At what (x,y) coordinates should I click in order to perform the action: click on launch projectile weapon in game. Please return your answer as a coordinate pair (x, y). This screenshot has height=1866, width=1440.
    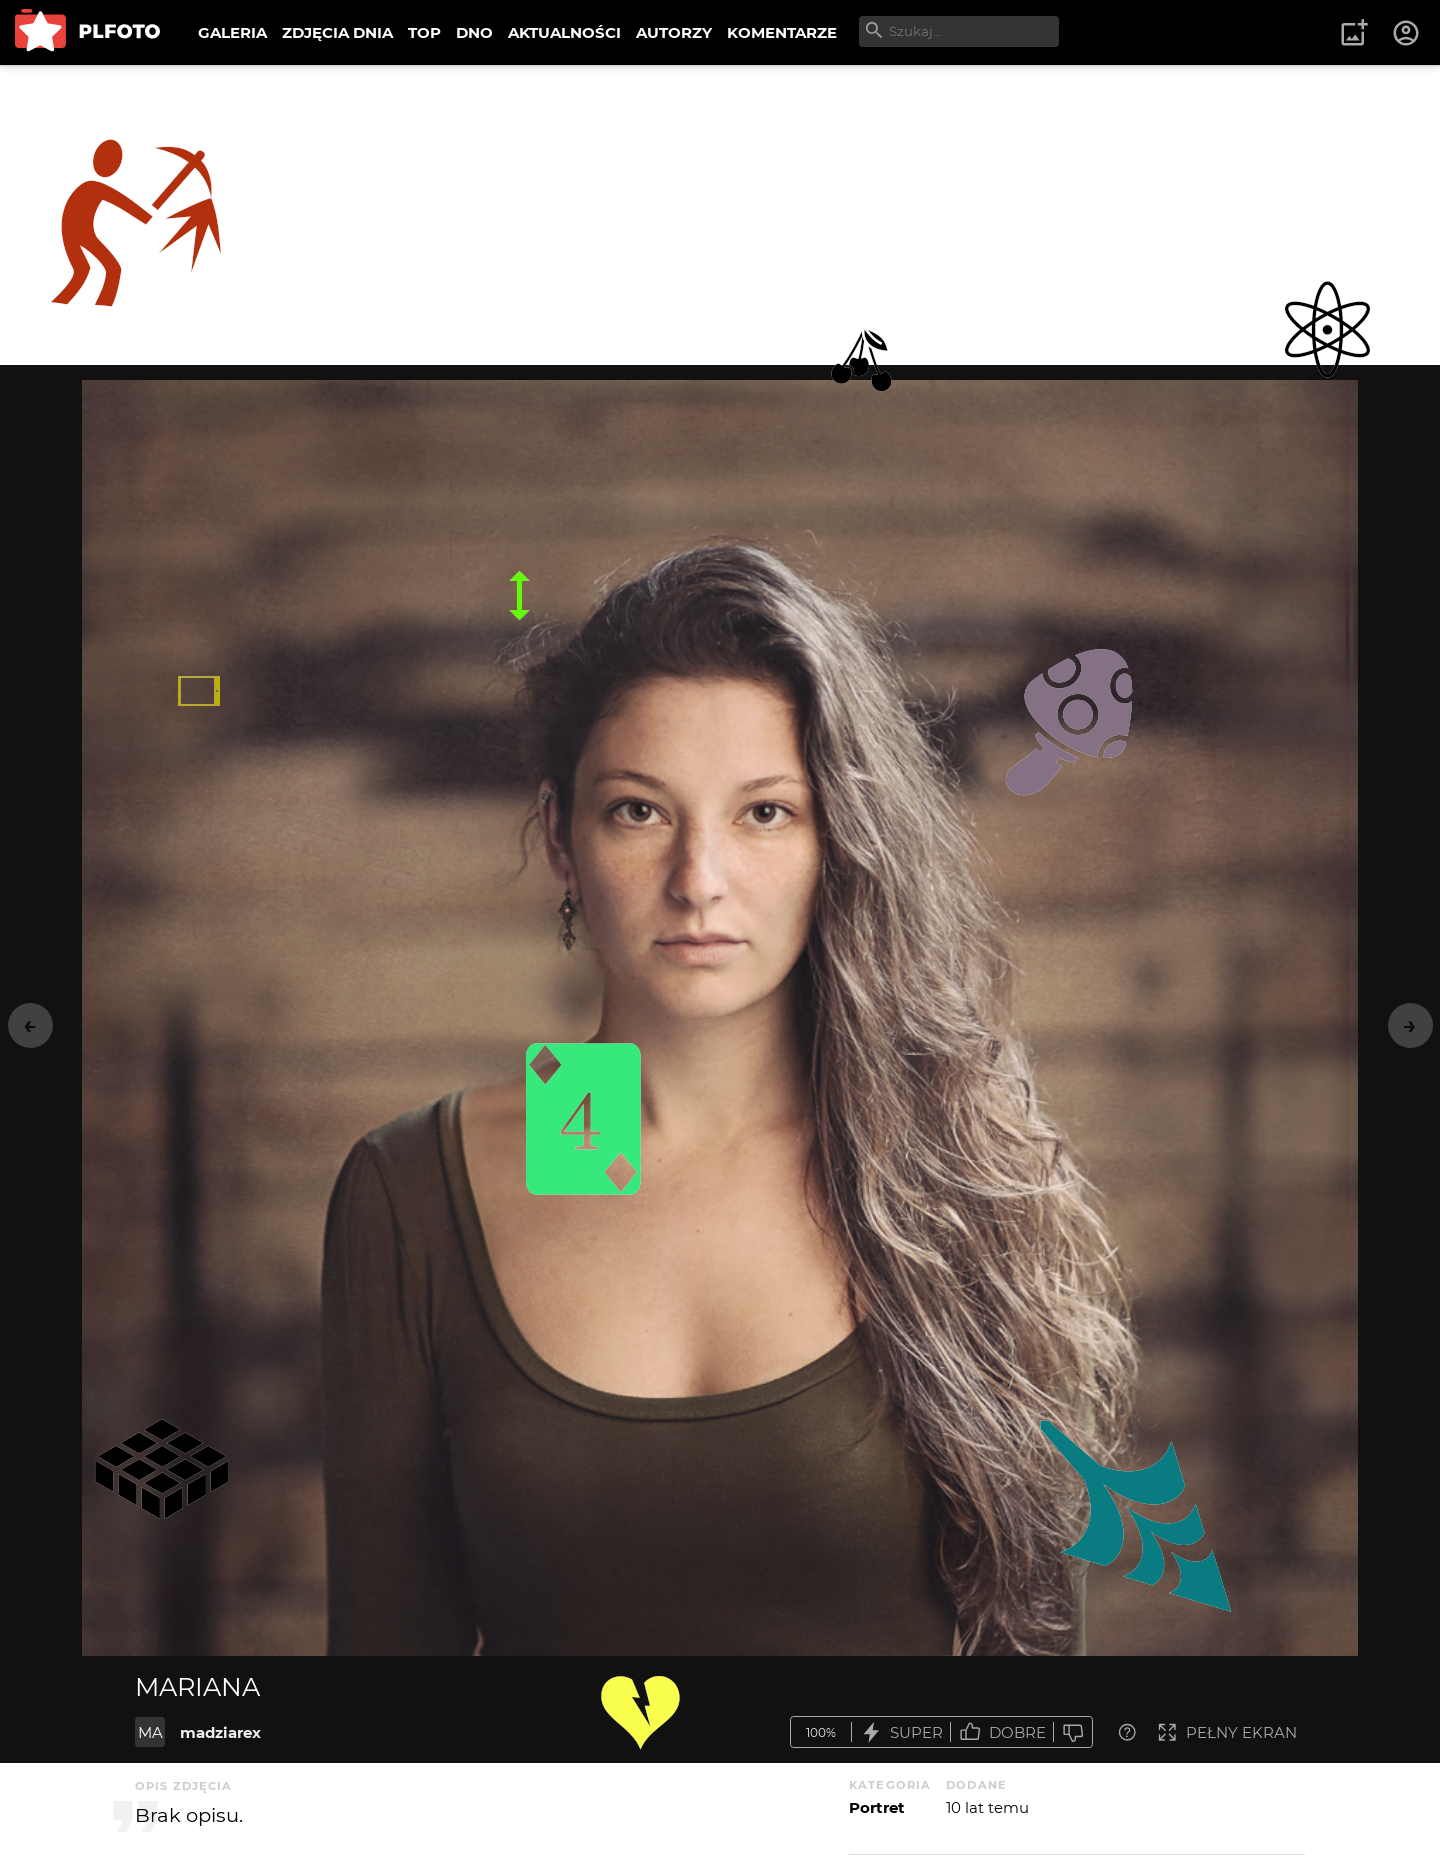
    Looking at the image, I should click on (1136, 1517).